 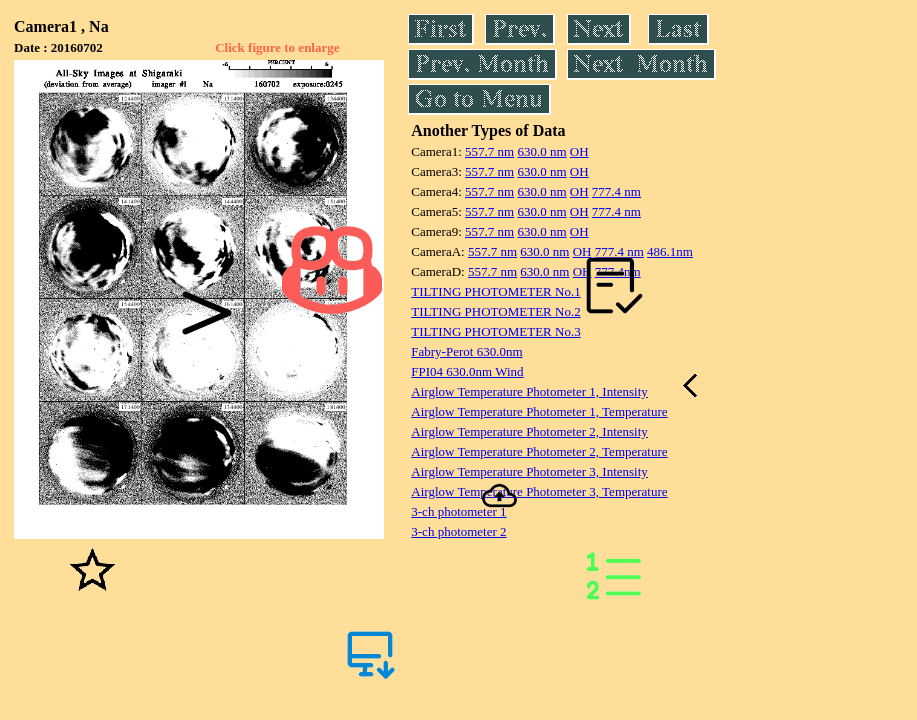 I want to click on go back to the previous screen, so click(x=690, y=385).